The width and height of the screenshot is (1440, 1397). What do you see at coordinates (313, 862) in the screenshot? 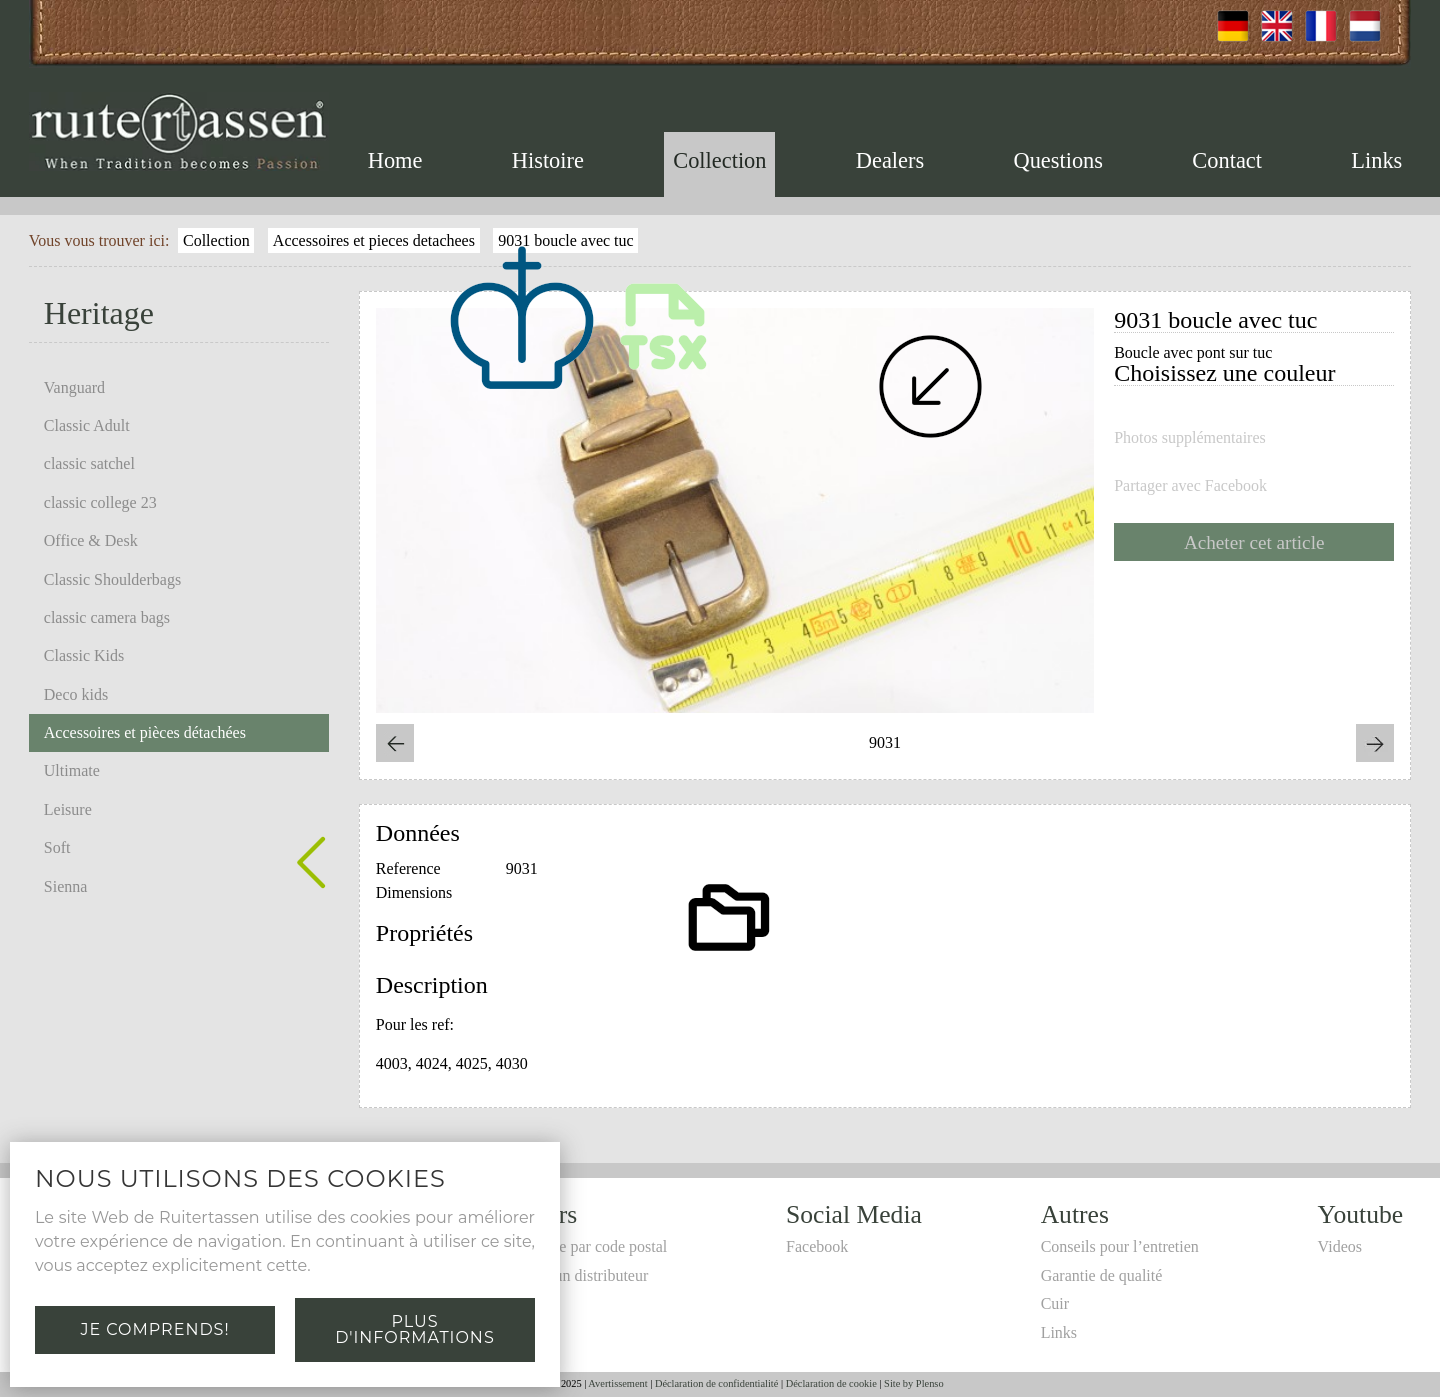
I see `go back to the previous screen` at bounding box center [313, 862].